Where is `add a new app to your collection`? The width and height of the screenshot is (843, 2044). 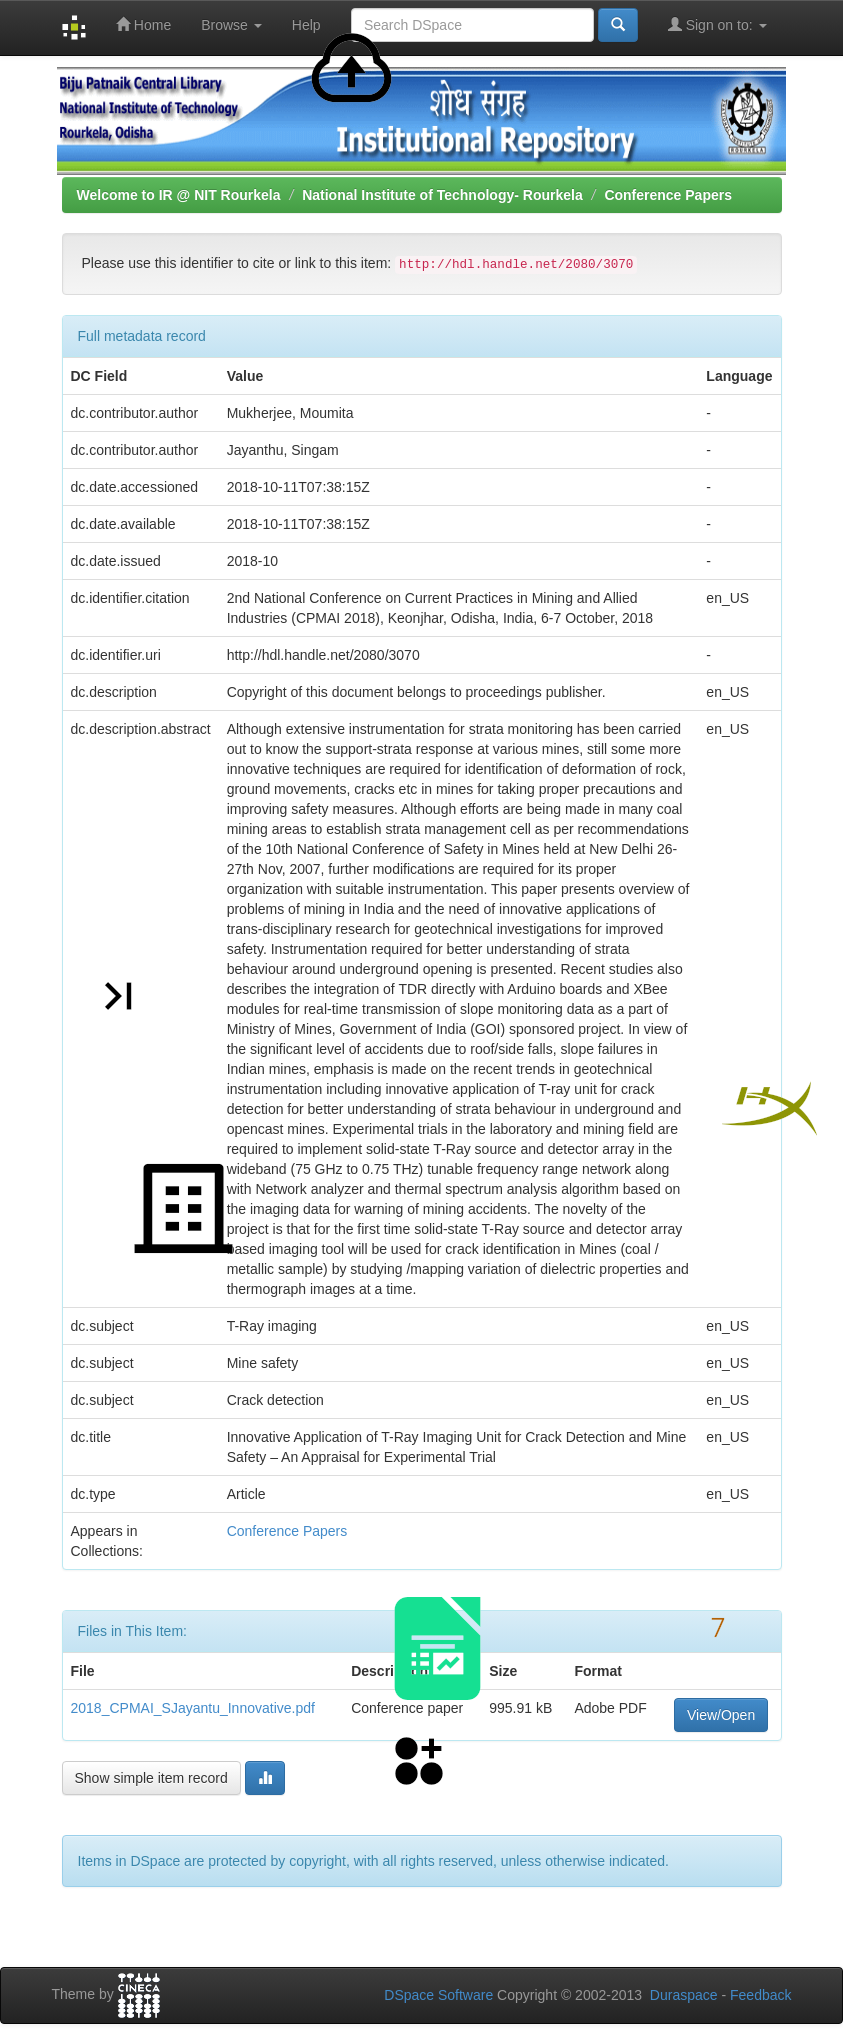 add a new app to your collection is located at coordinates (419, 1761).